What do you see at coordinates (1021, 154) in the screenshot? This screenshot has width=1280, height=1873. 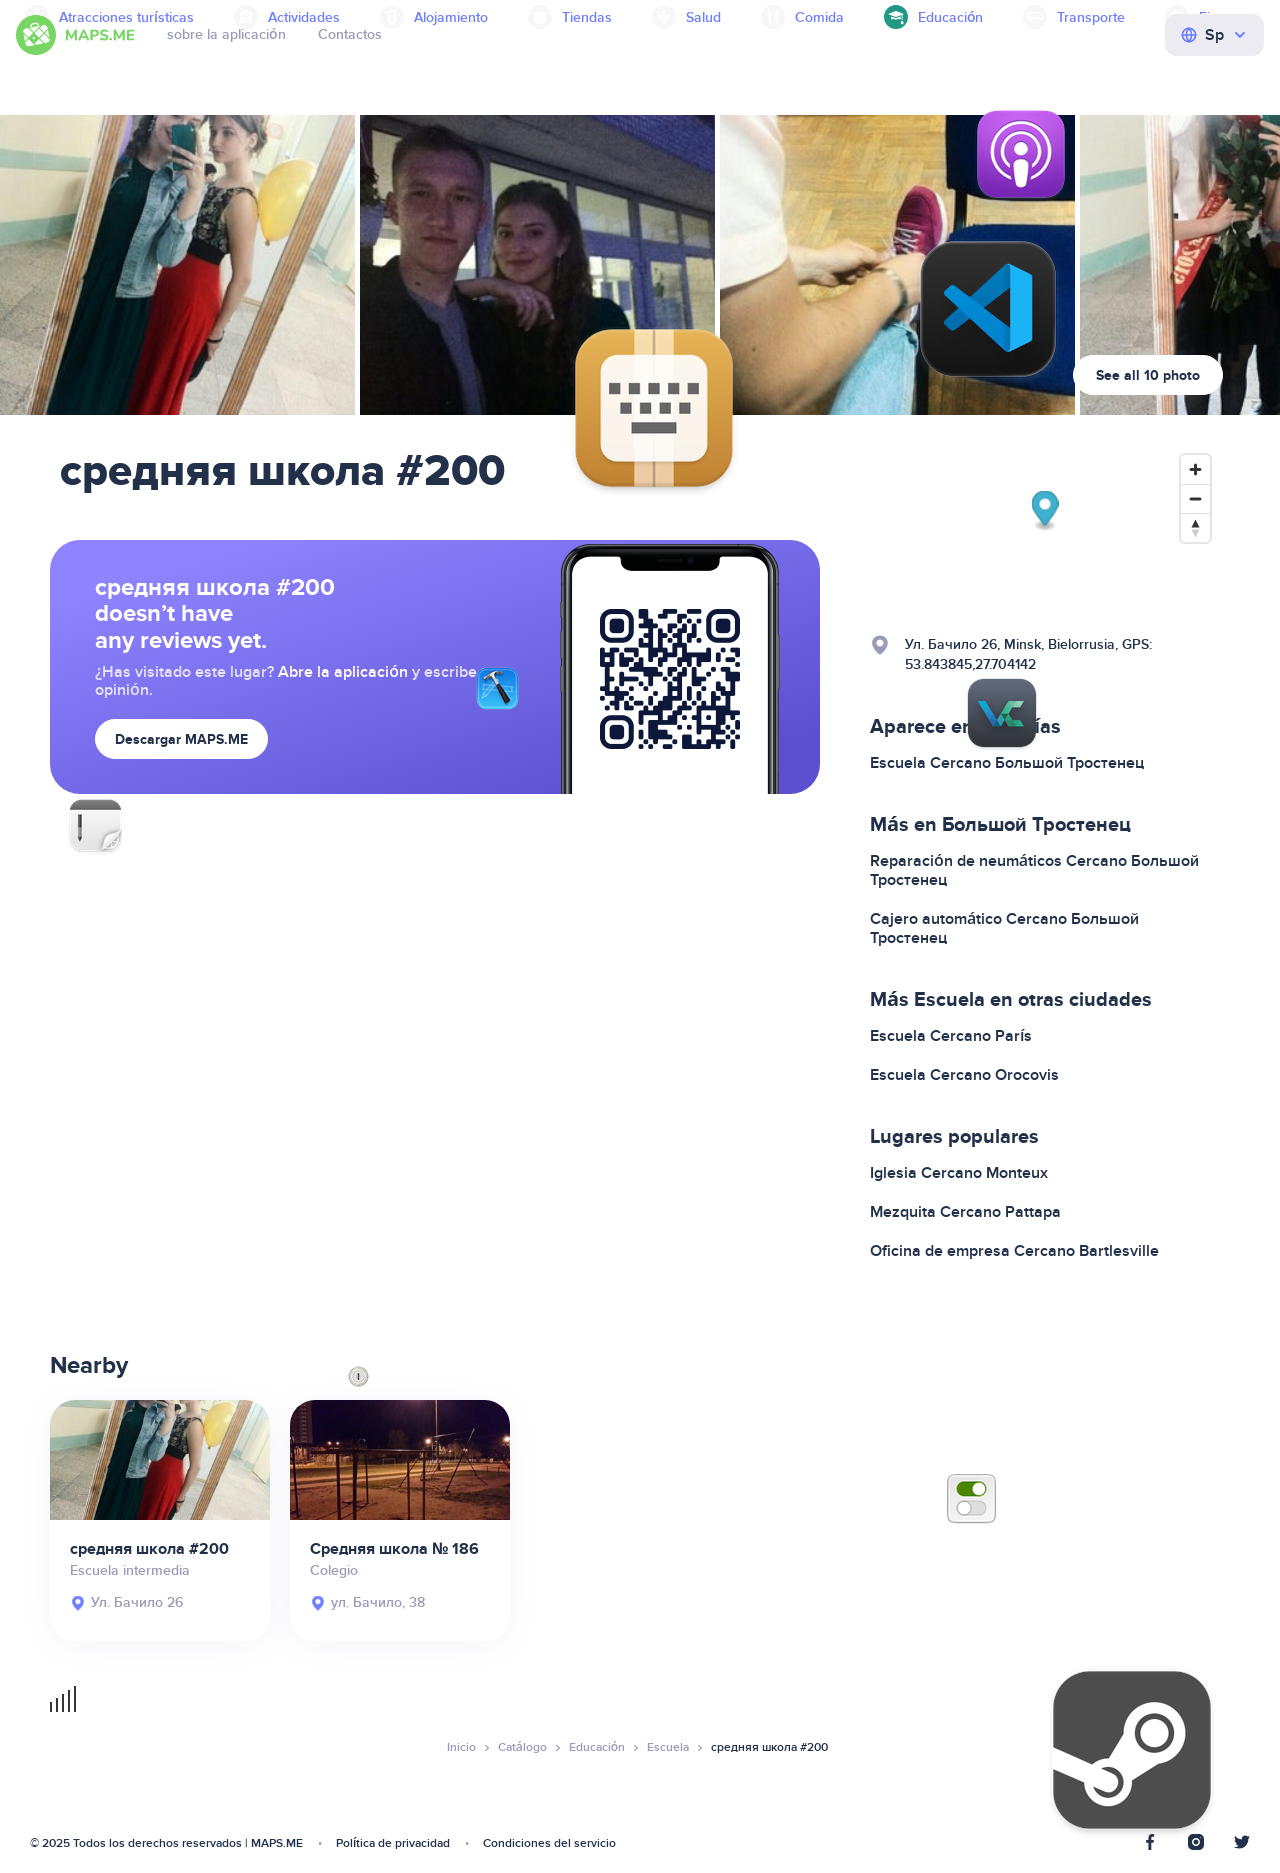 I see `open the Apple Podcasts app` at bounding box center [1021, 154].